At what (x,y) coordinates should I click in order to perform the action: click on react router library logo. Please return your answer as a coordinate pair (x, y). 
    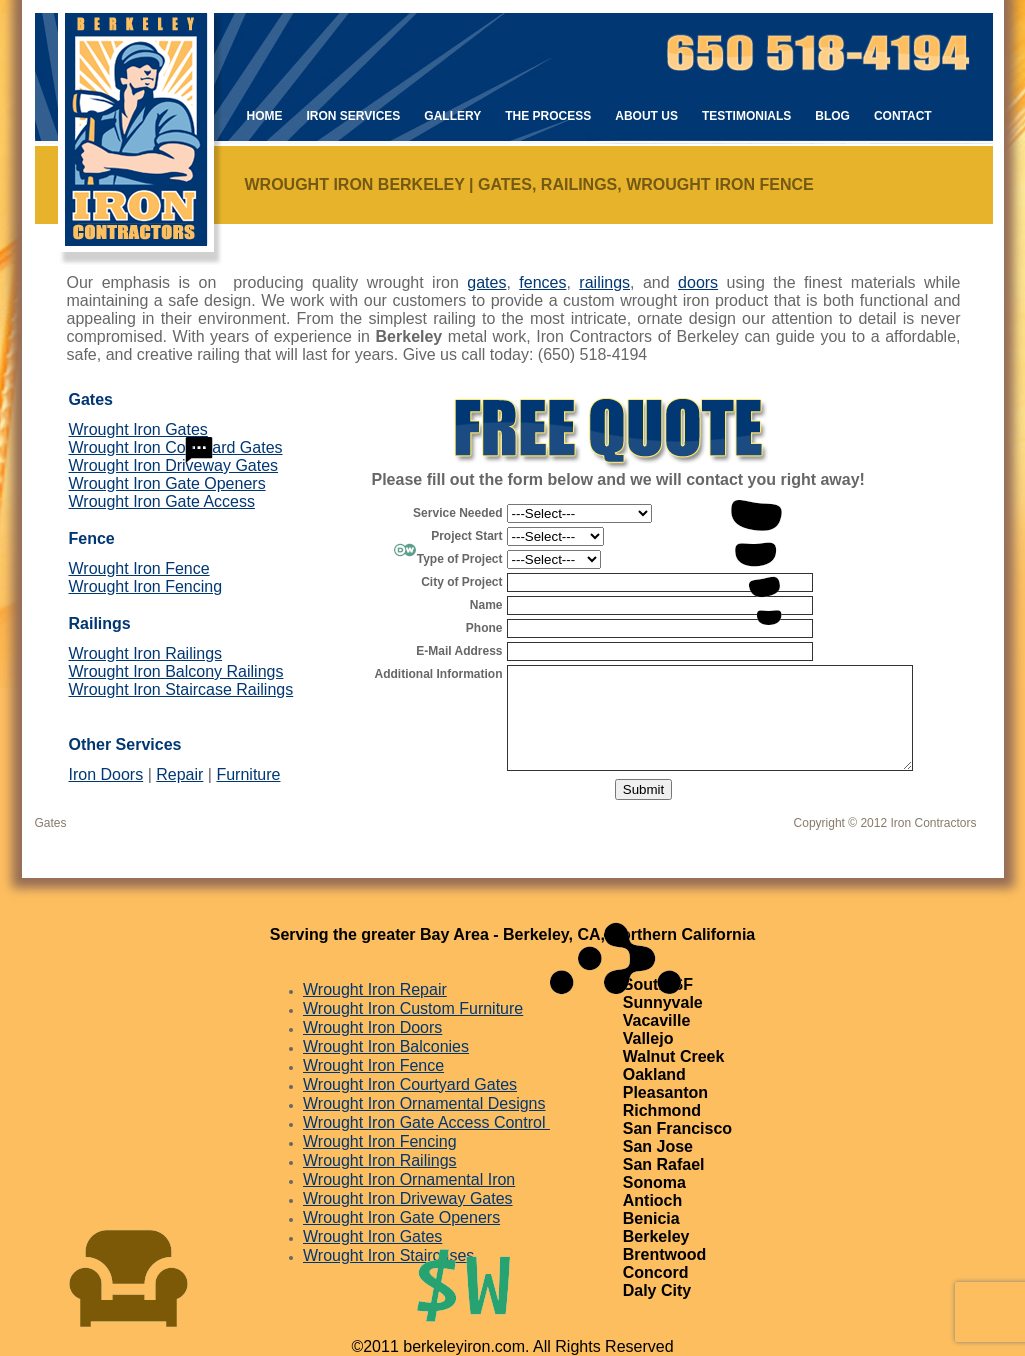
    Looking at the image, I should click on (615, 958).